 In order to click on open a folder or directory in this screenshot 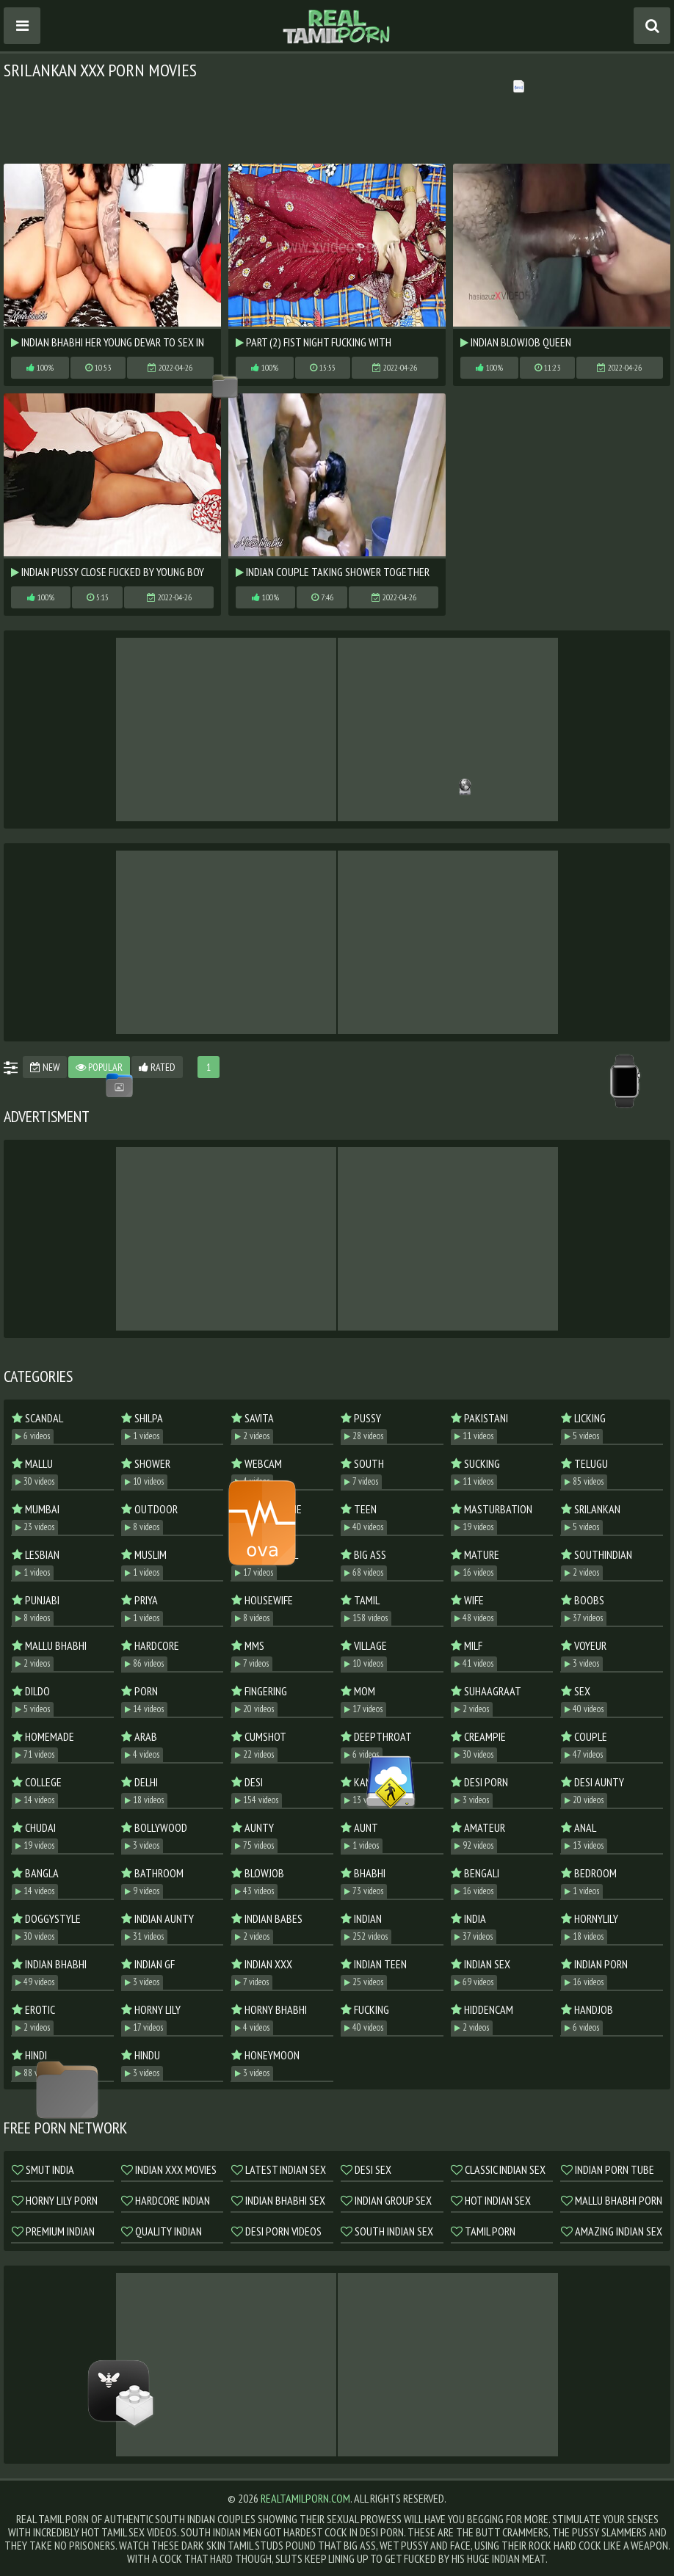, I will do `click(225, 385)`.